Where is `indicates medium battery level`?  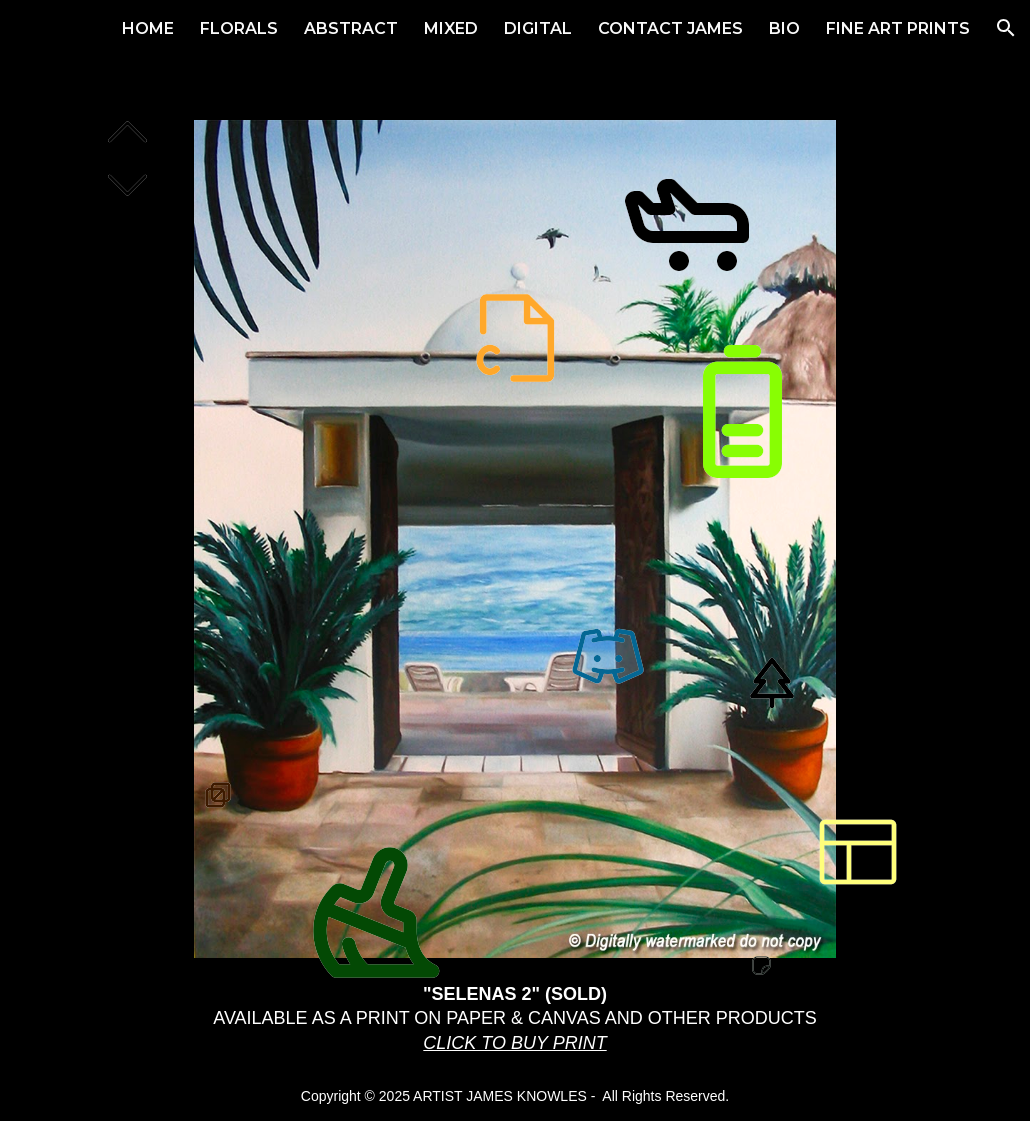
indicates medium battery level is located at coordinates (742, 411).